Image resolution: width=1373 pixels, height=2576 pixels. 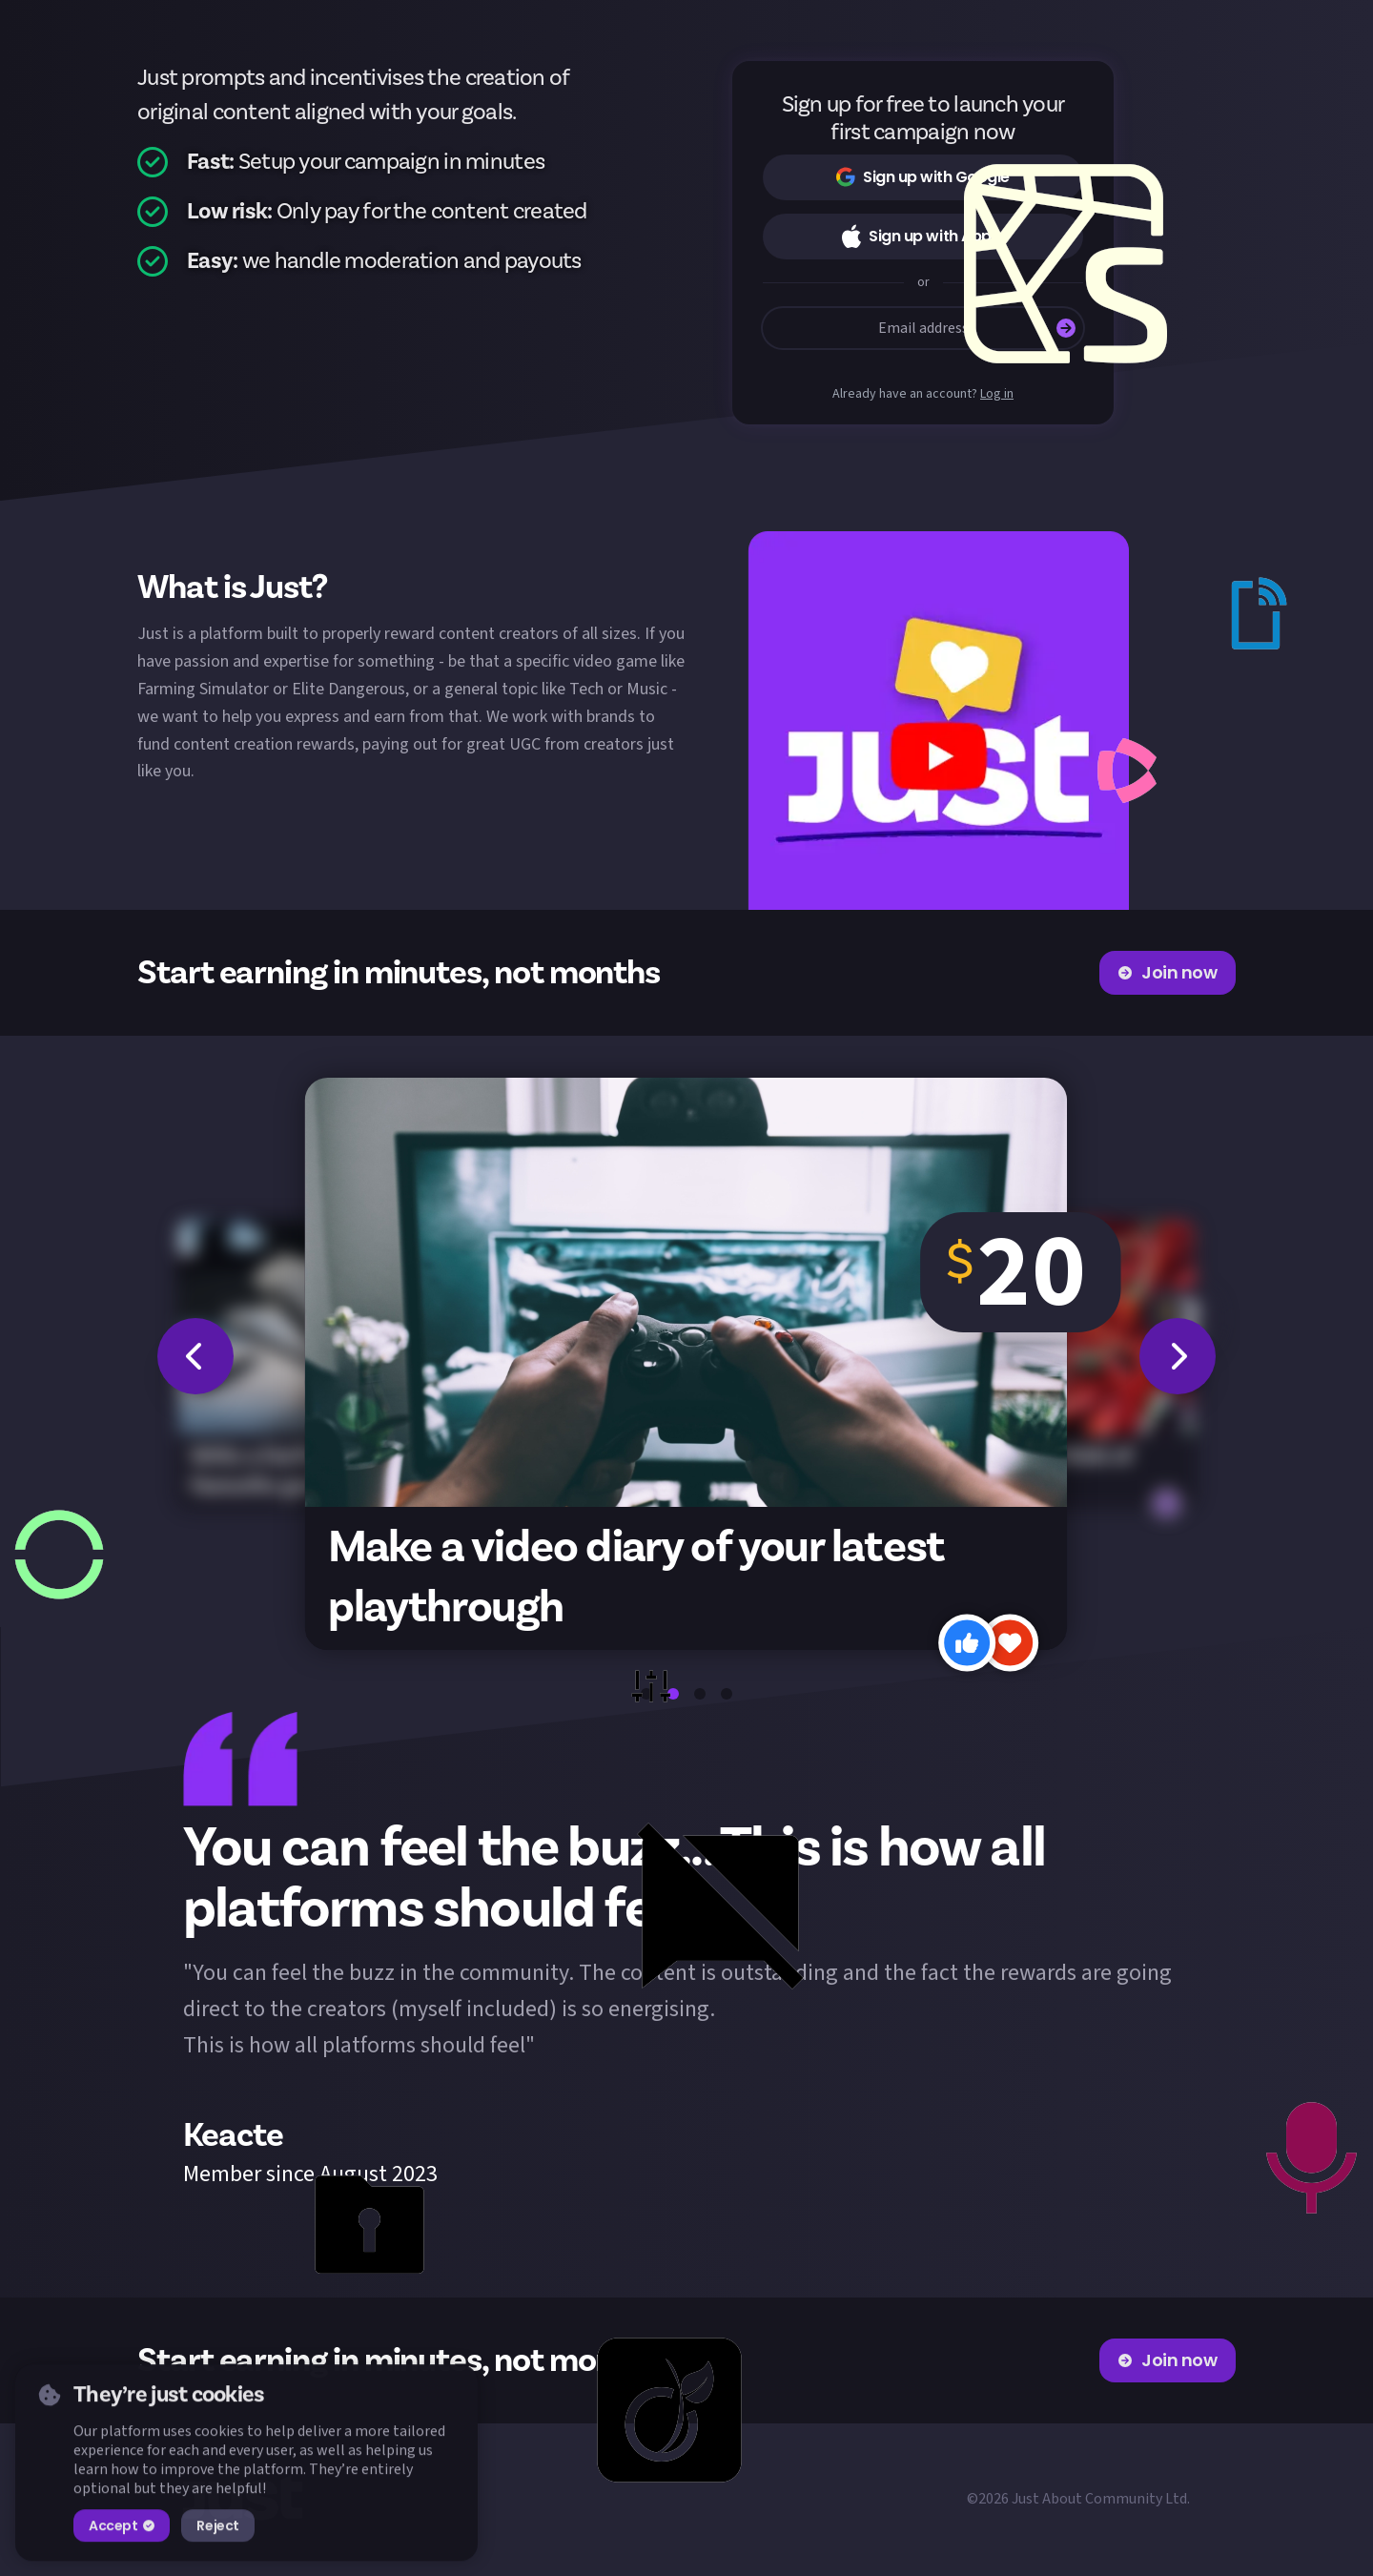 What do you see at coordinates (651, 1686) in the screenshot?
I see `access audio or sound settings` at bounding box center [651, 1686].